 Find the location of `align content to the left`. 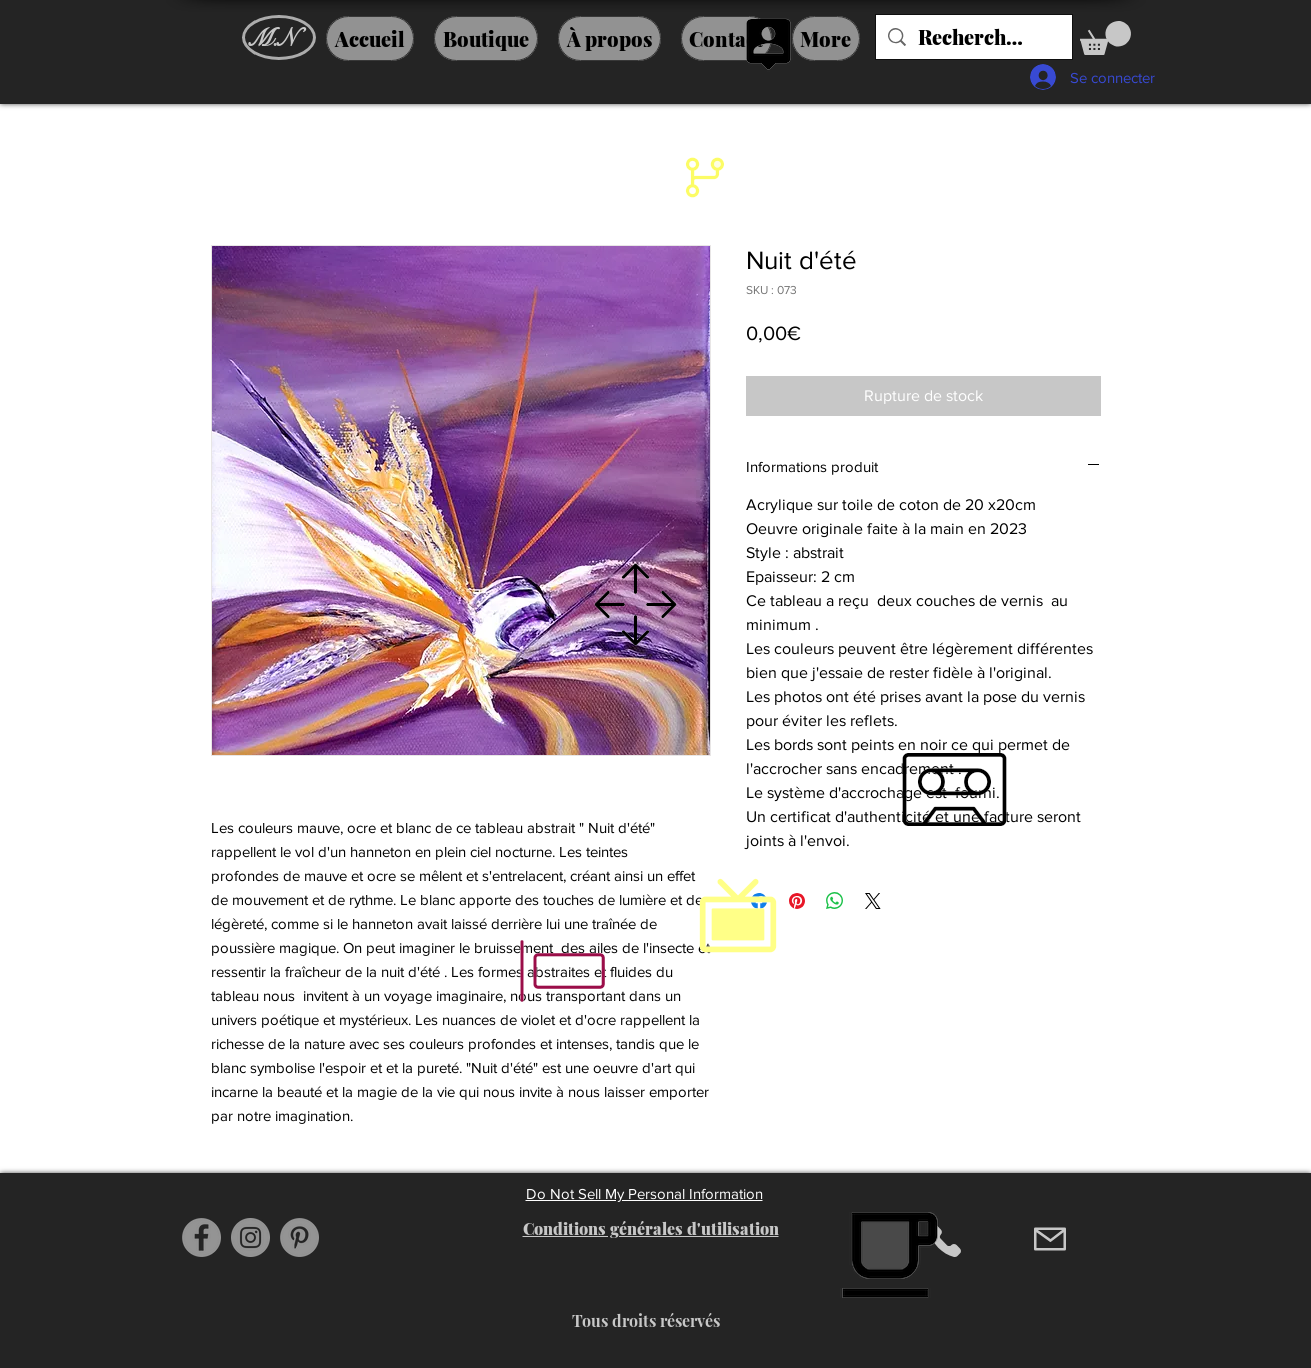

align content to the left is located at coordinates (561, 971).